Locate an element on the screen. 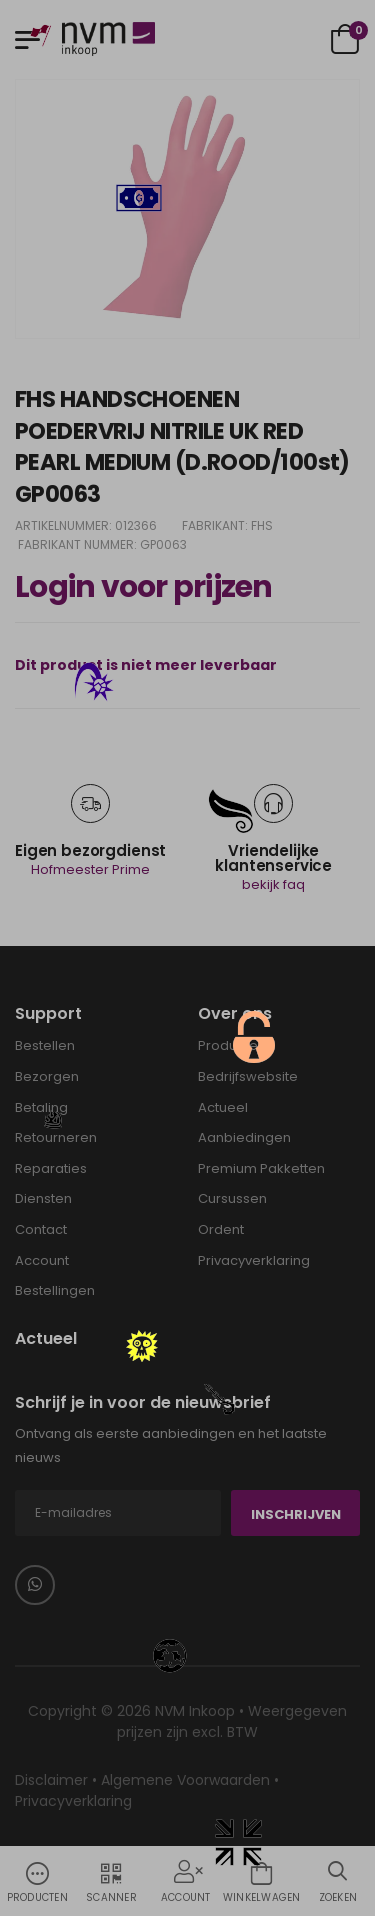 Image resolution: width=375 pixels, height=1916 pixels. mark a checkpoint or milestone is located at coordinates (40, 35).